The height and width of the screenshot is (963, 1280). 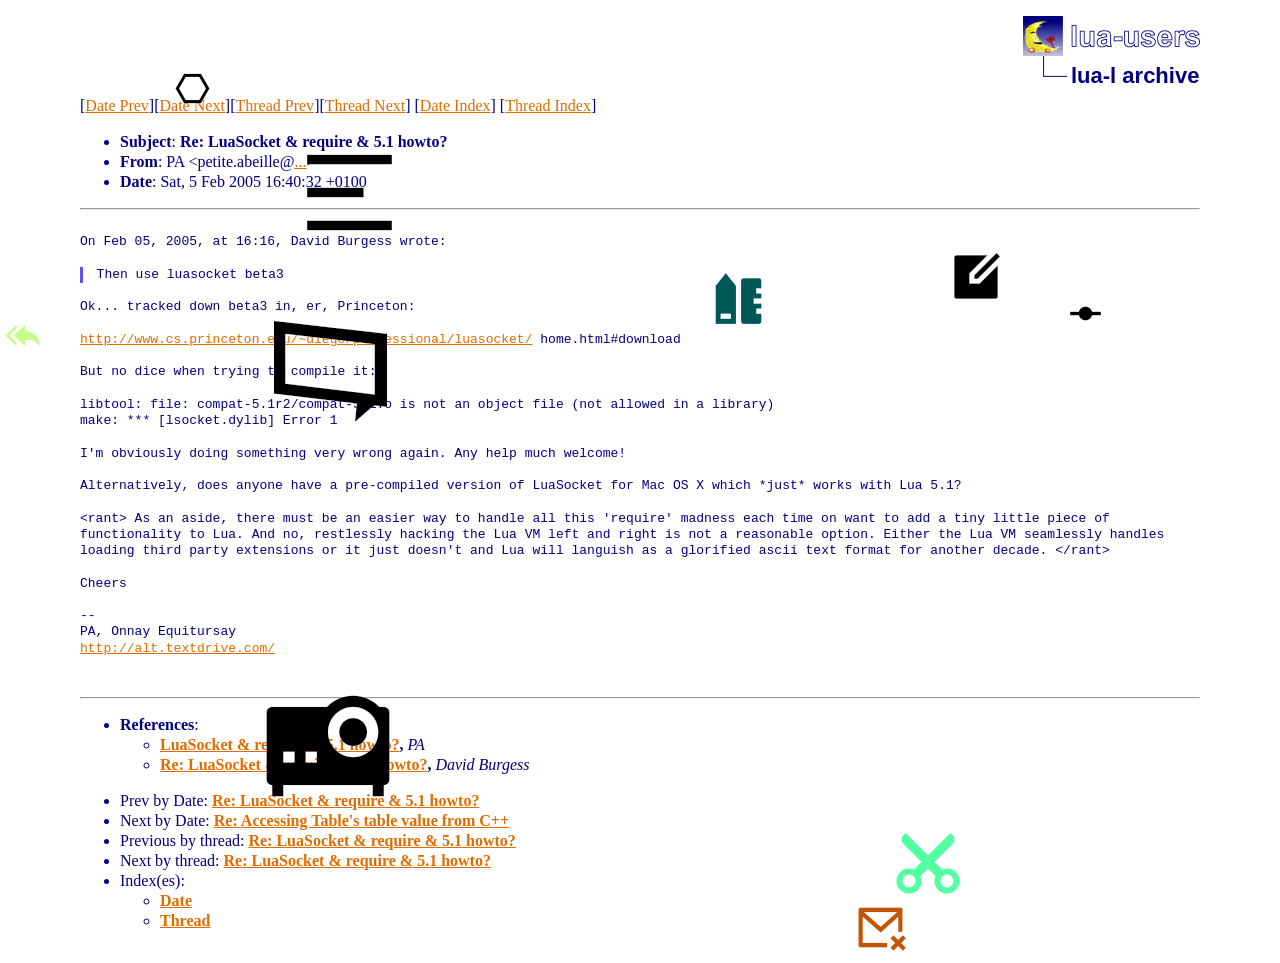 I want to click on open XSplit broadcasting software, so click(x=330, y=371).